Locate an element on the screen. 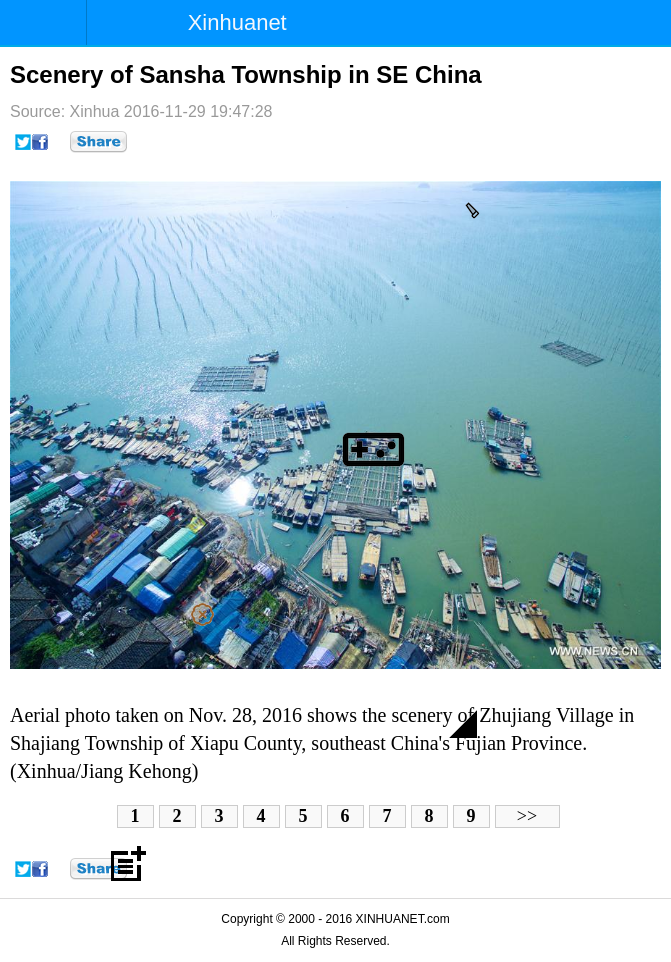  find carpentry or woodworking services is located at coordinates (472, 210).